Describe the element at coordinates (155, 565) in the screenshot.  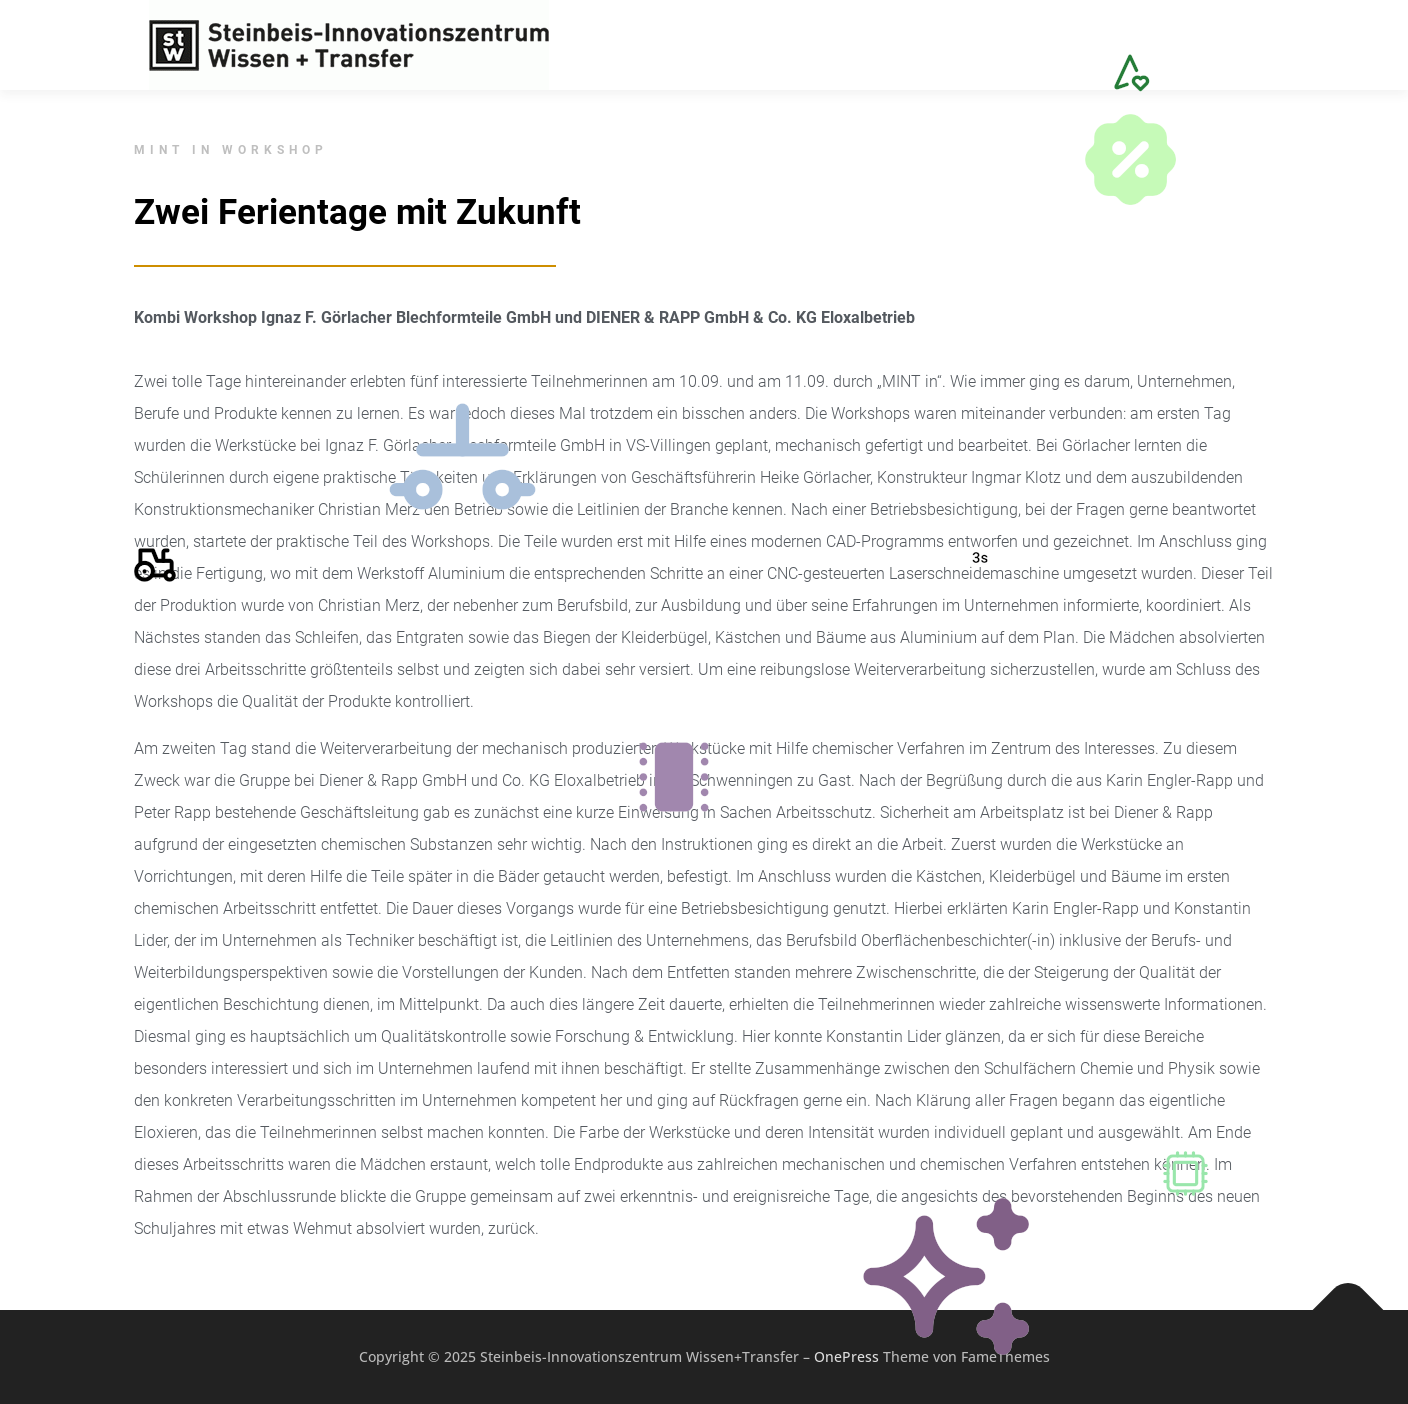
I see `access farming or agricultural features` at that location.